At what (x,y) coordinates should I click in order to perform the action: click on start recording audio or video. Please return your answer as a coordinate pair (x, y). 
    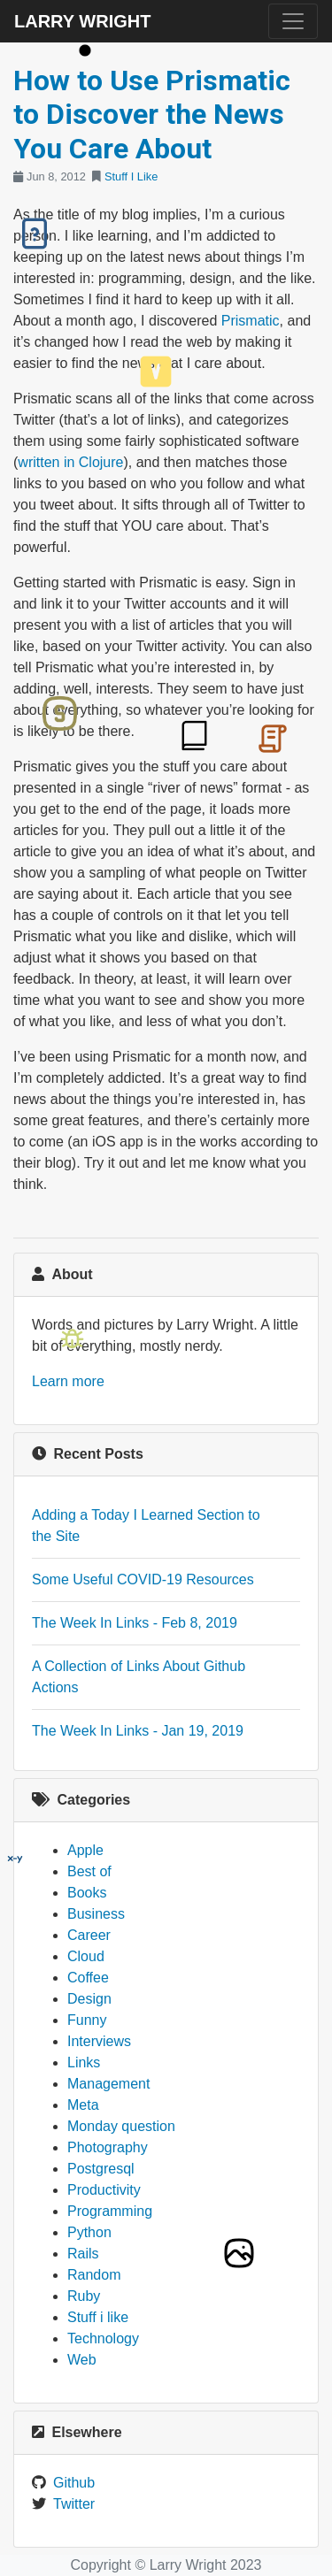
    Looking at the image, I should click on (85, 50).